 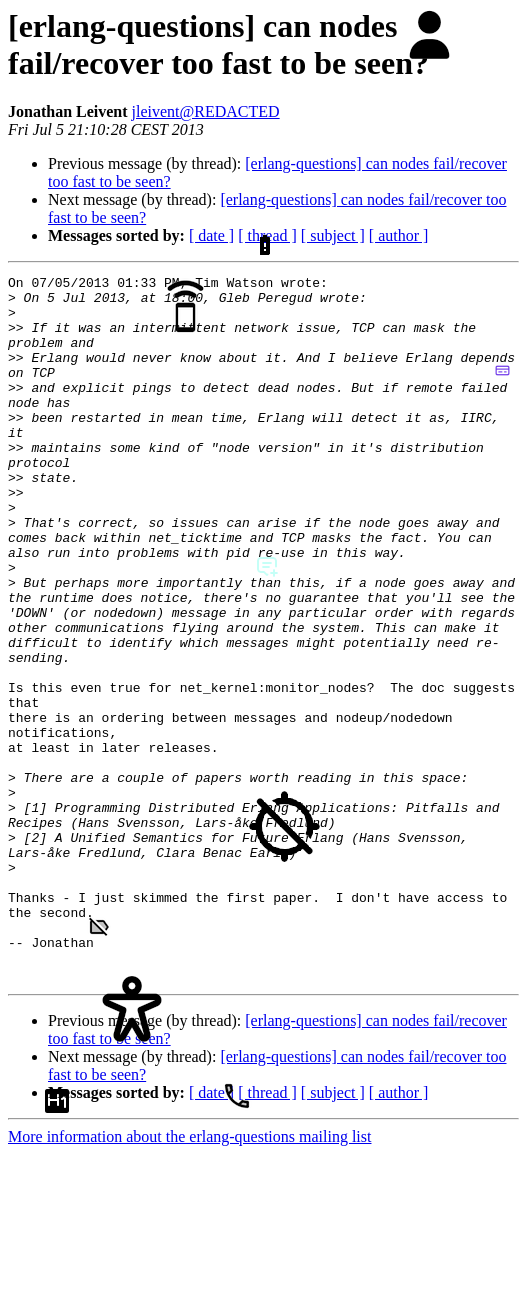 I want to click on remove a label or tag, so click(x=99, y=927).